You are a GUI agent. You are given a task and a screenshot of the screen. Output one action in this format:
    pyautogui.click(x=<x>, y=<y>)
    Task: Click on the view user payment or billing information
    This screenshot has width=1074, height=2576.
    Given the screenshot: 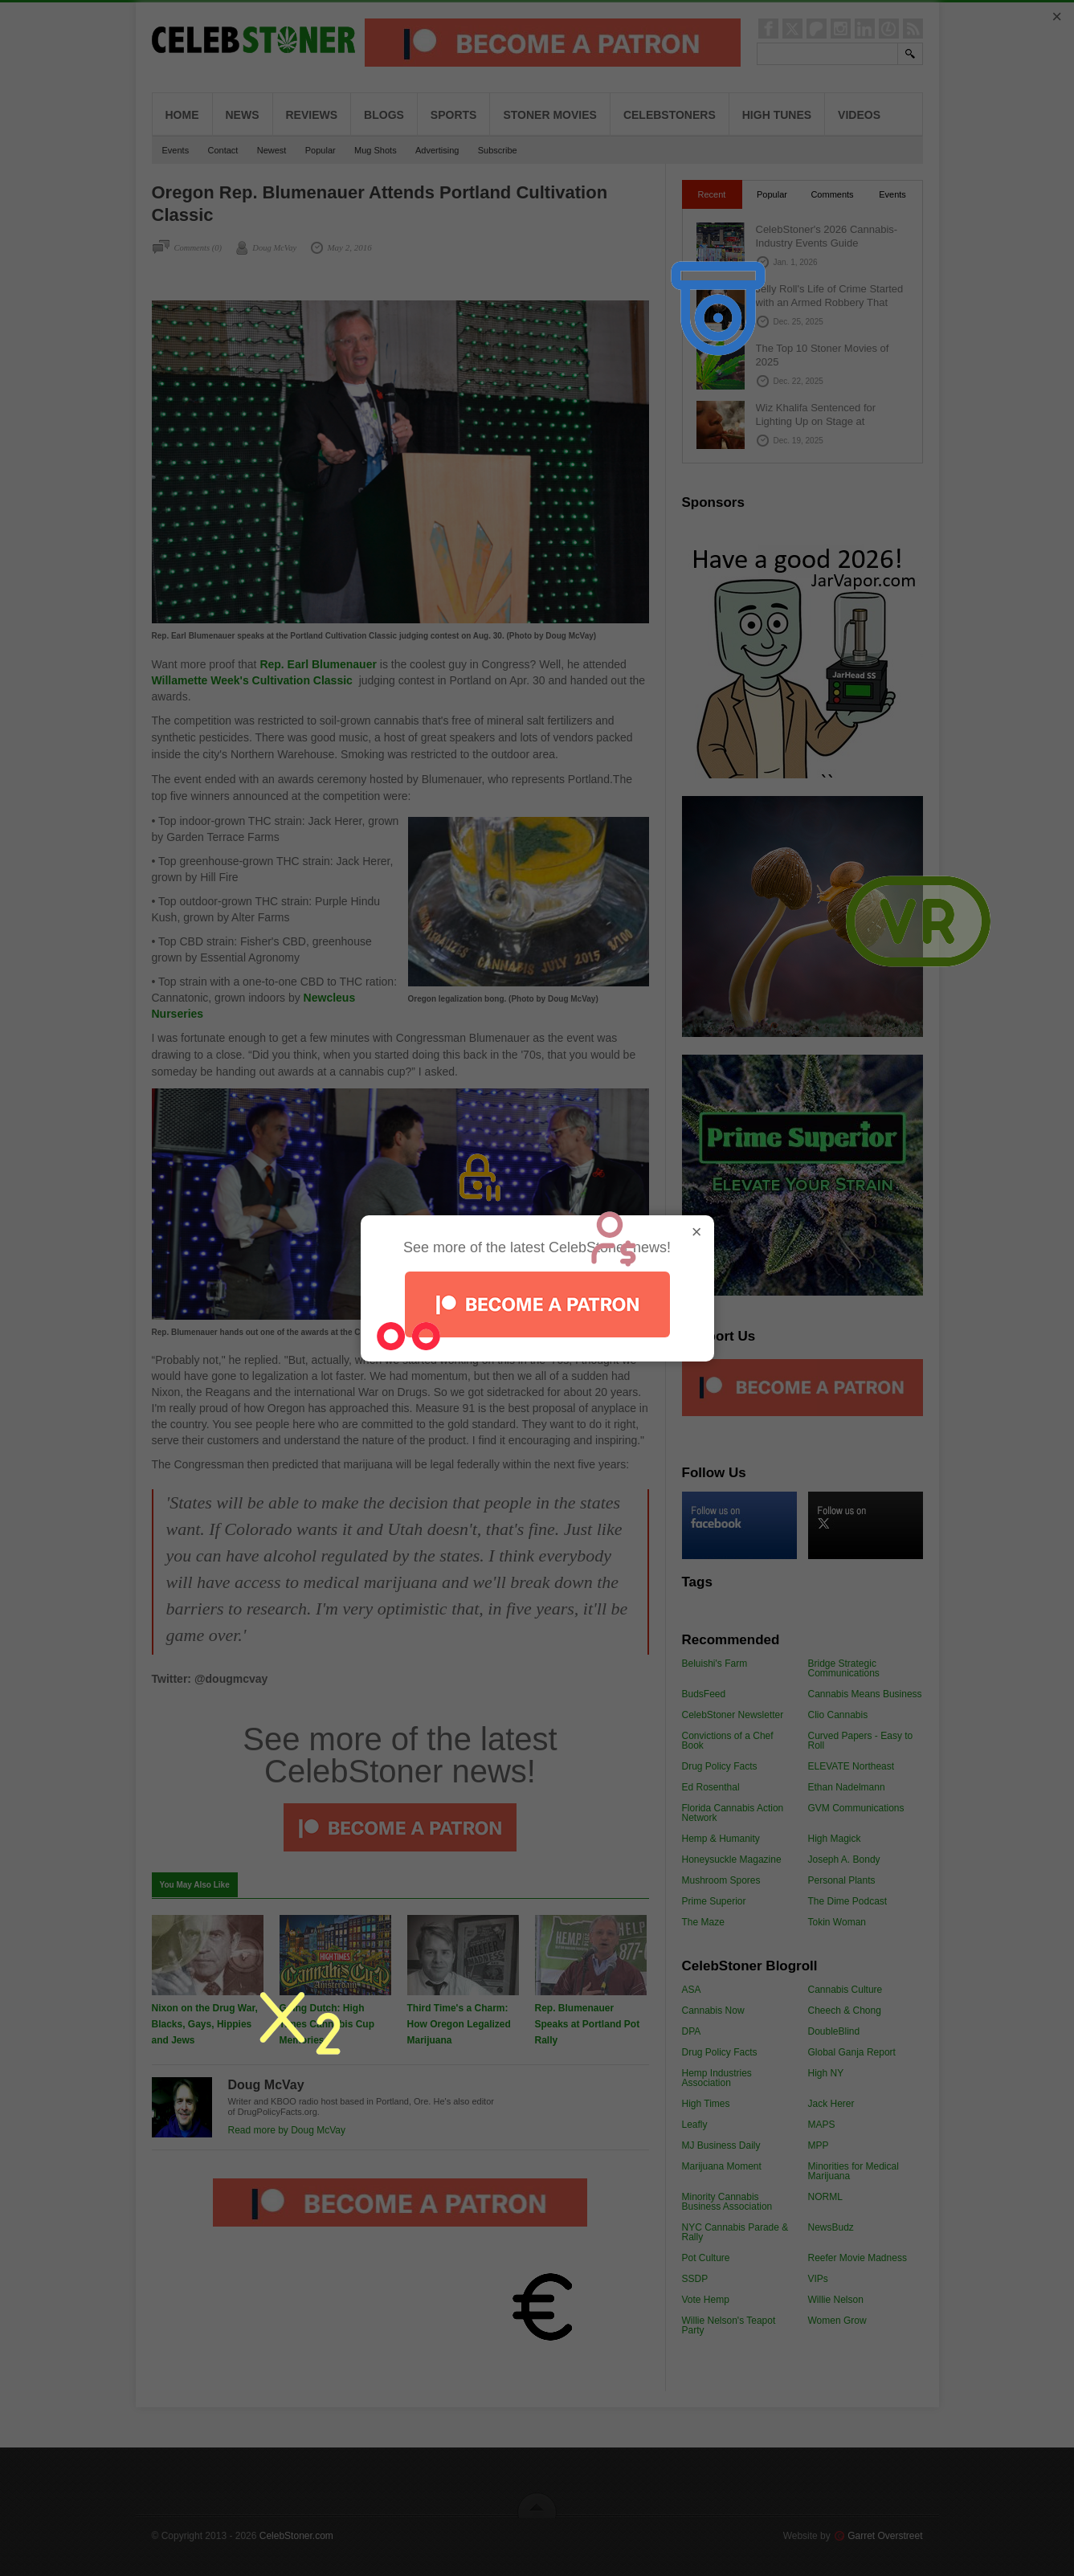 What is the action you would take?
    pyautogui.click(x=610, y=1238)
    